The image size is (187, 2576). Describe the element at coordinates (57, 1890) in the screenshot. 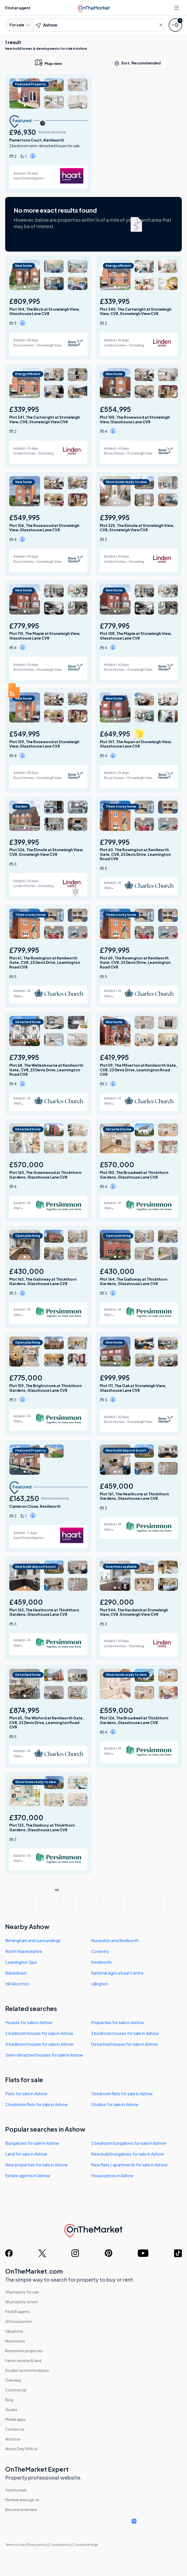

I see `open a GIMP image file` at that location.